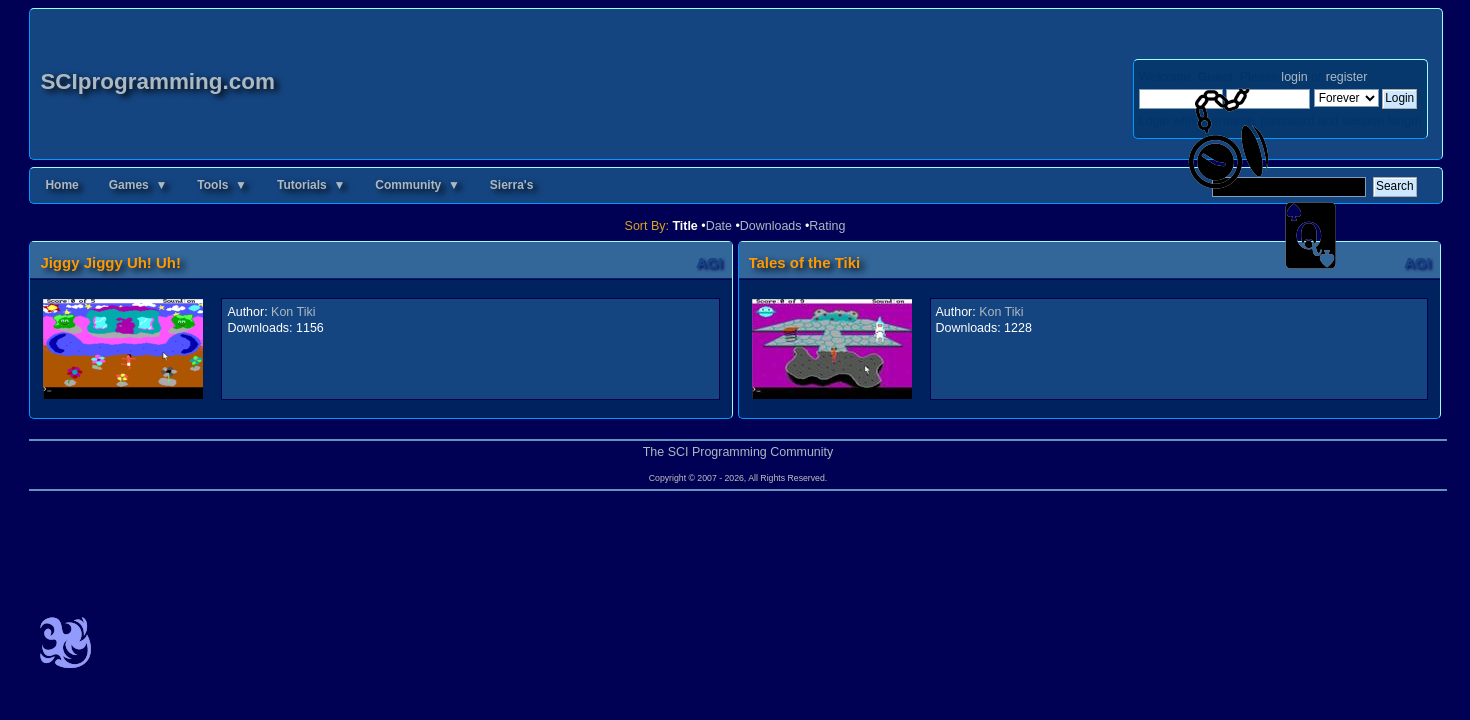  I want to click on fire elemental or nature-fire hybrid ability, so click(65, 642).